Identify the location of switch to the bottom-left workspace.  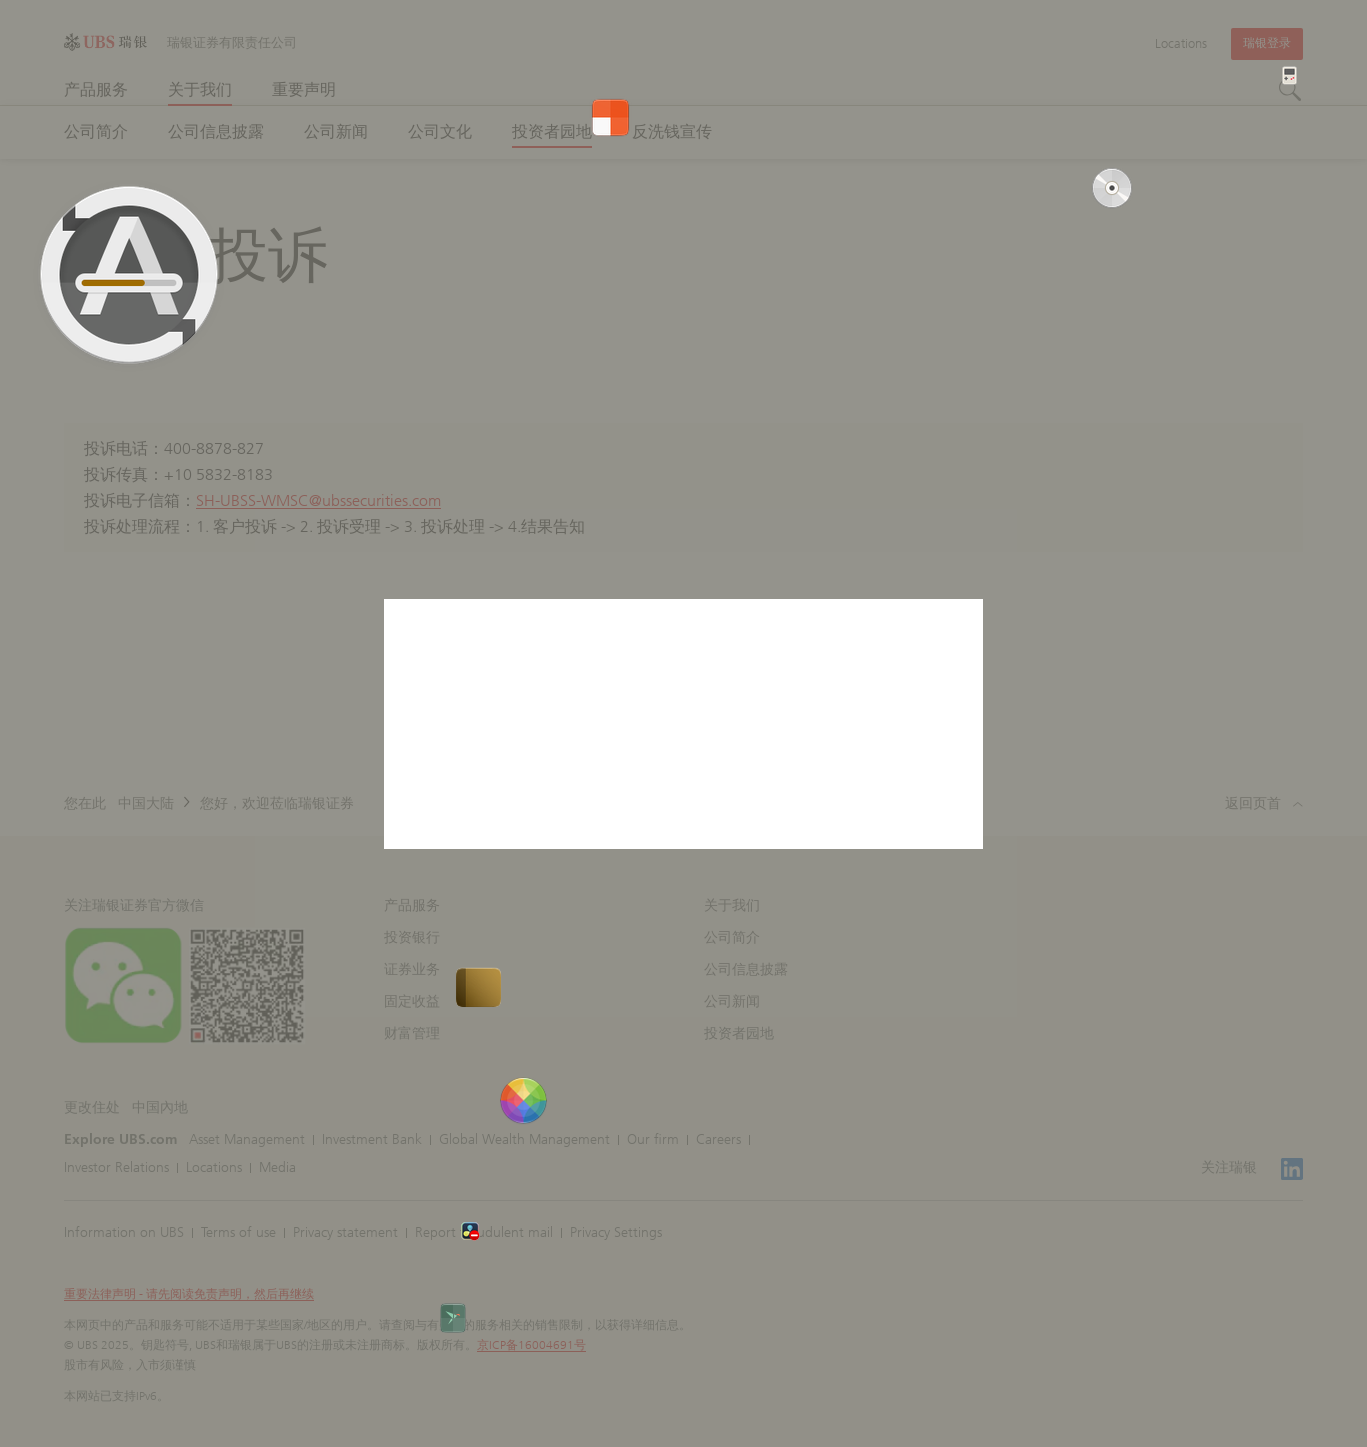
(610, 117).